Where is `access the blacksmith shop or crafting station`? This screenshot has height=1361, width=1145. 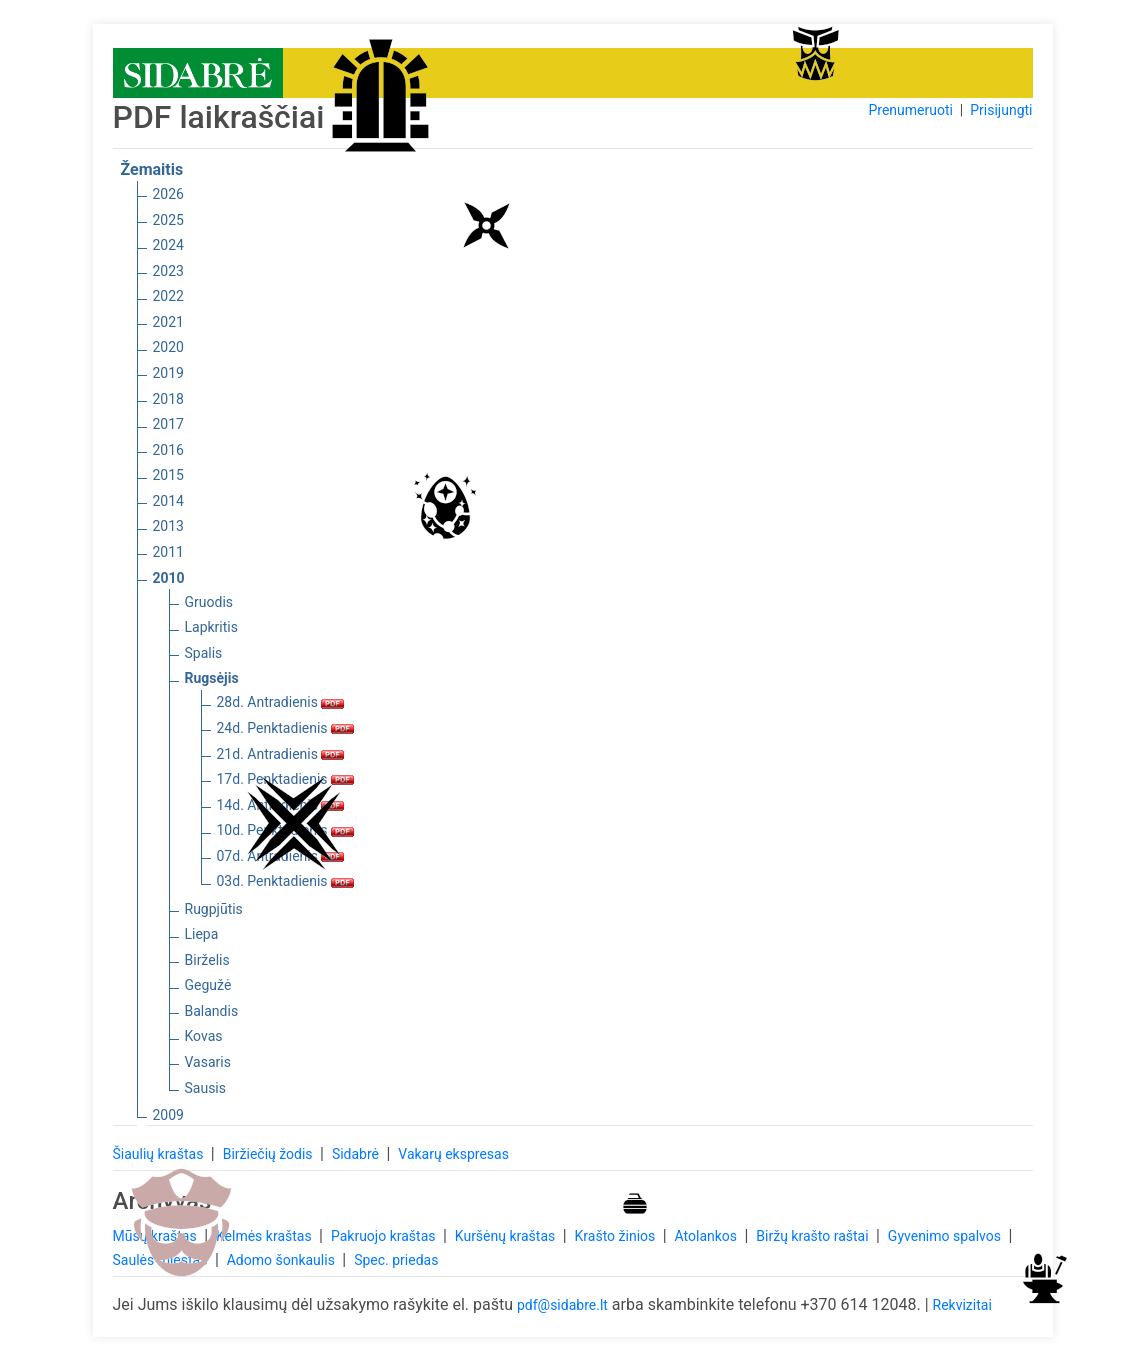 access the blacksmith shop or crafting station is located at coordinates (1043, 1278).